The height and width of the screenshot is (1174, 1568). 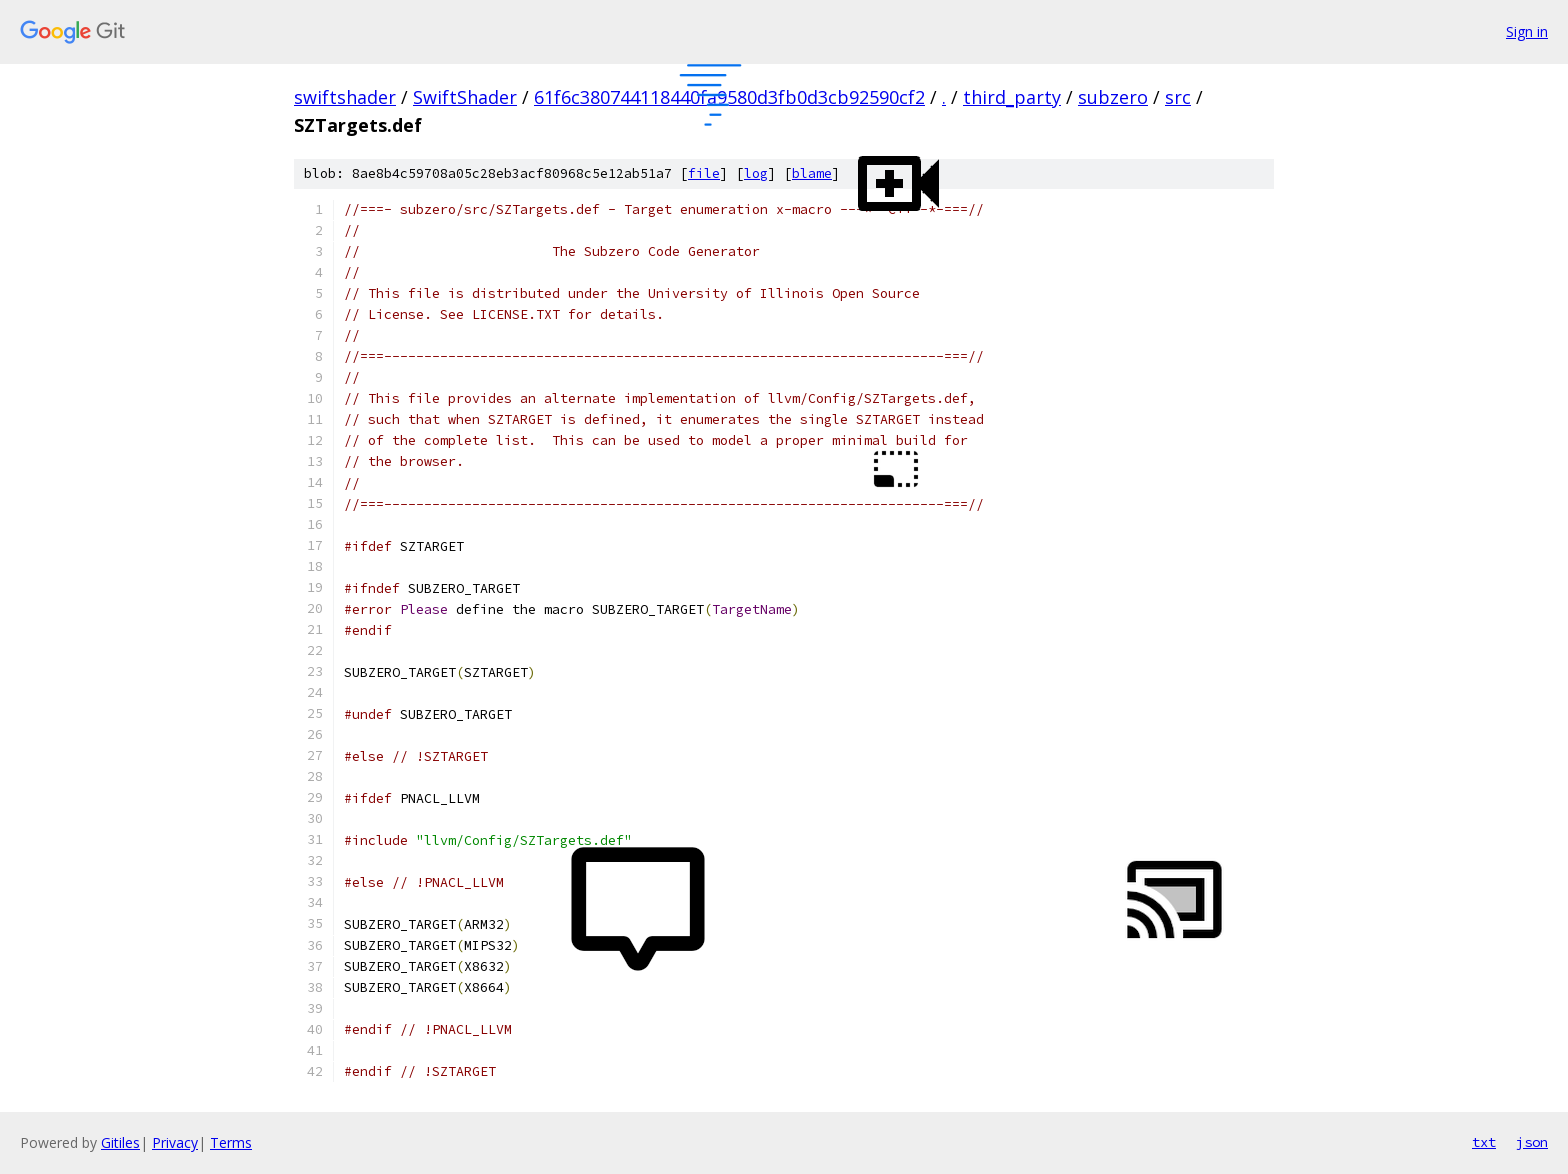 I want to click on start a new video call, so click(x=898, y=183).